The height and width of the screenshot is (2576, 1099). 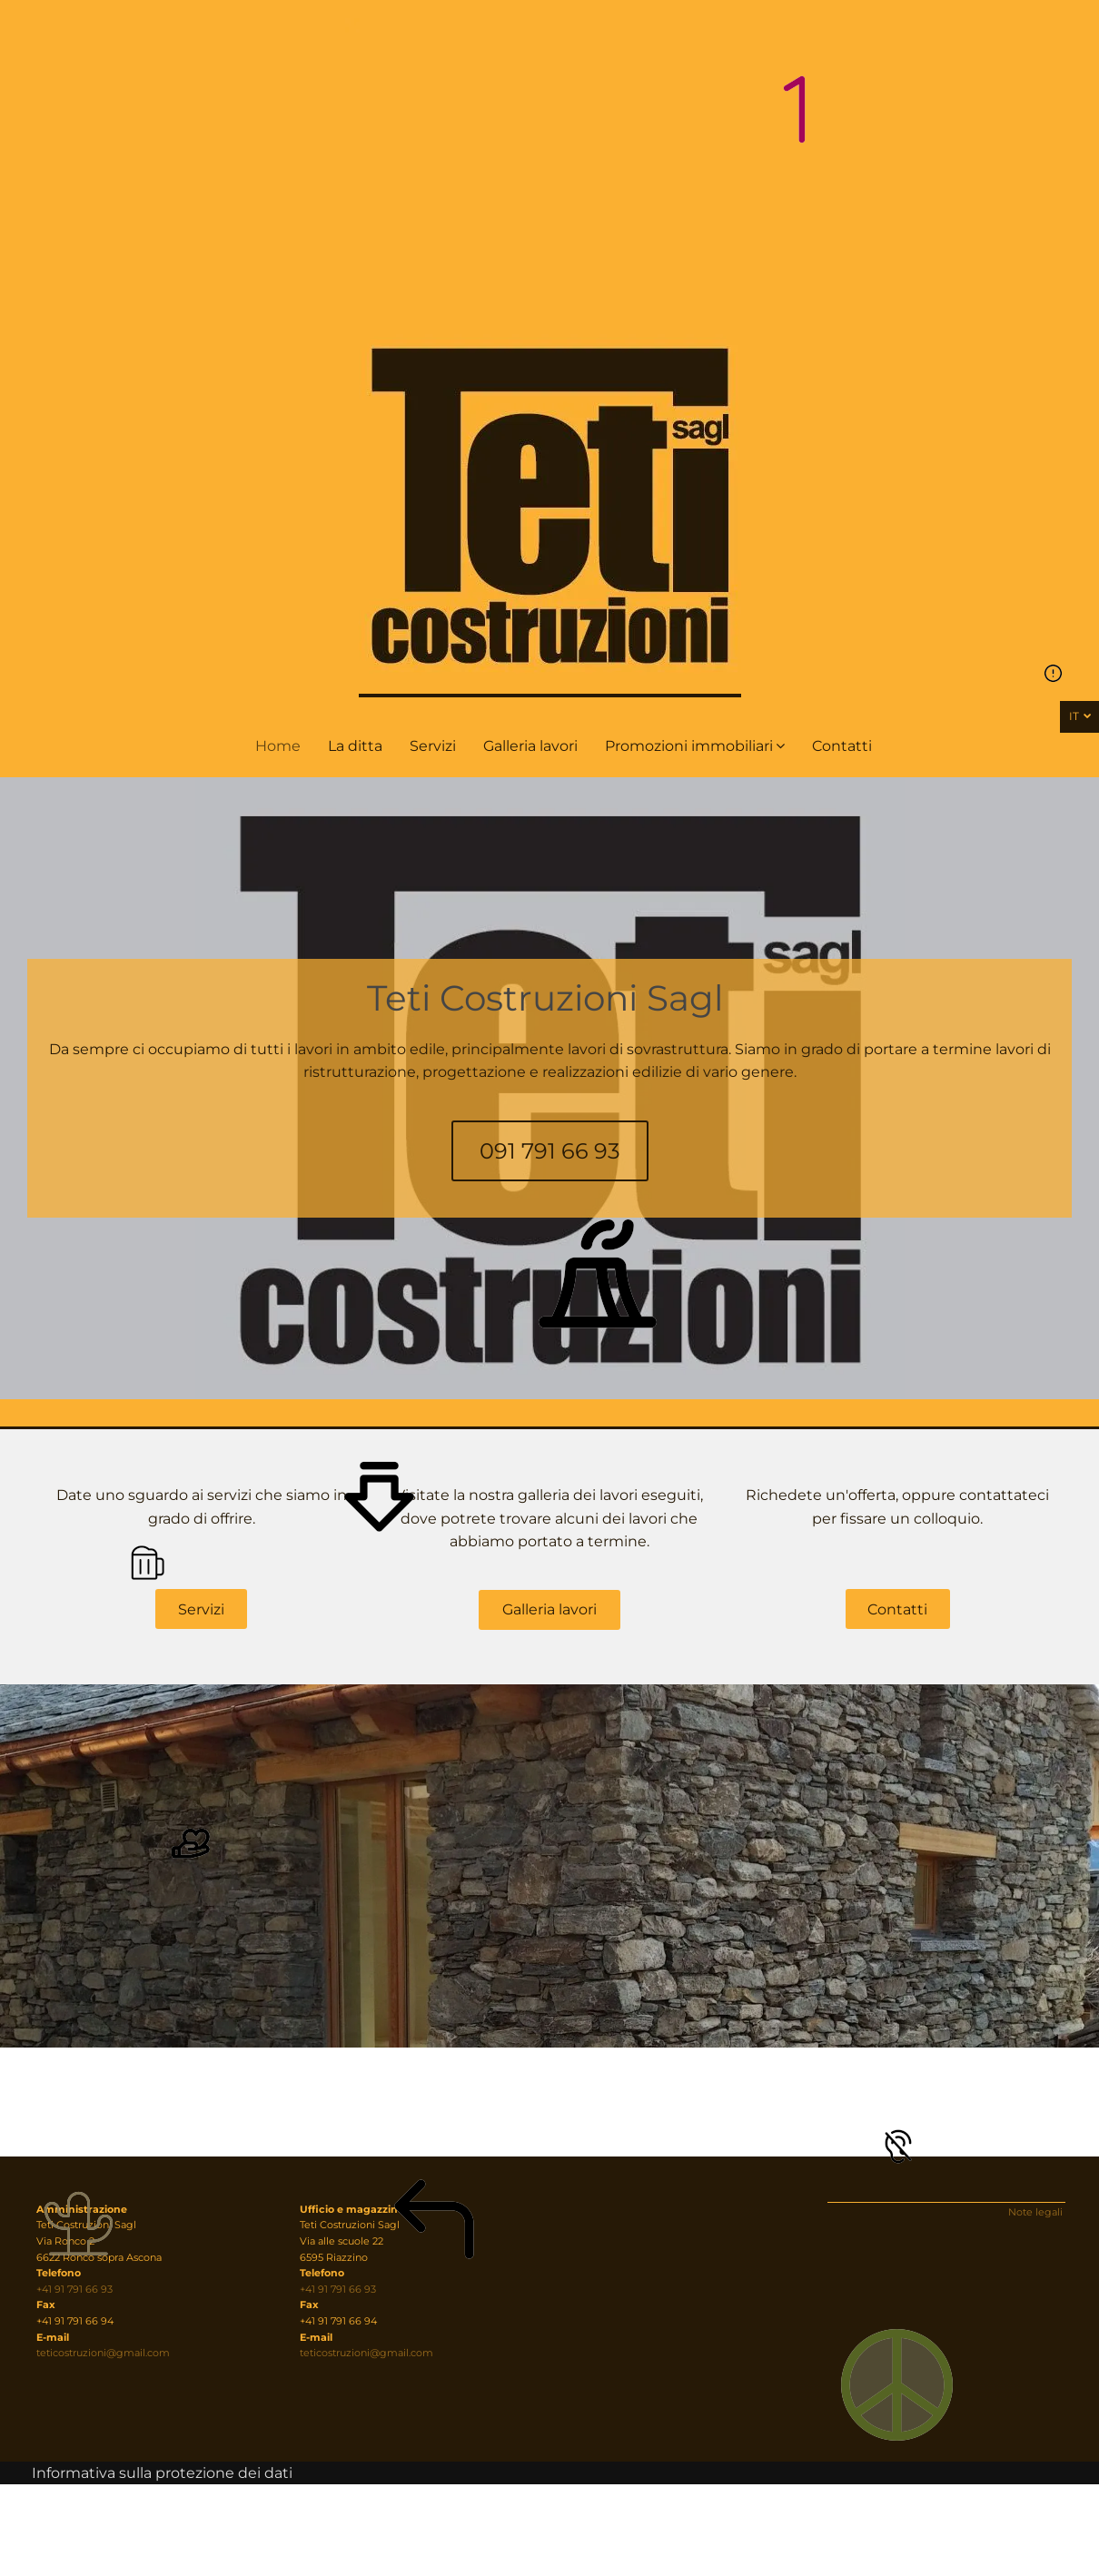 What do you see at coordinates (78, 2226) in the screenshot?
I see `indicates desert or arid climate theme` at bounding box center [78, 2226].